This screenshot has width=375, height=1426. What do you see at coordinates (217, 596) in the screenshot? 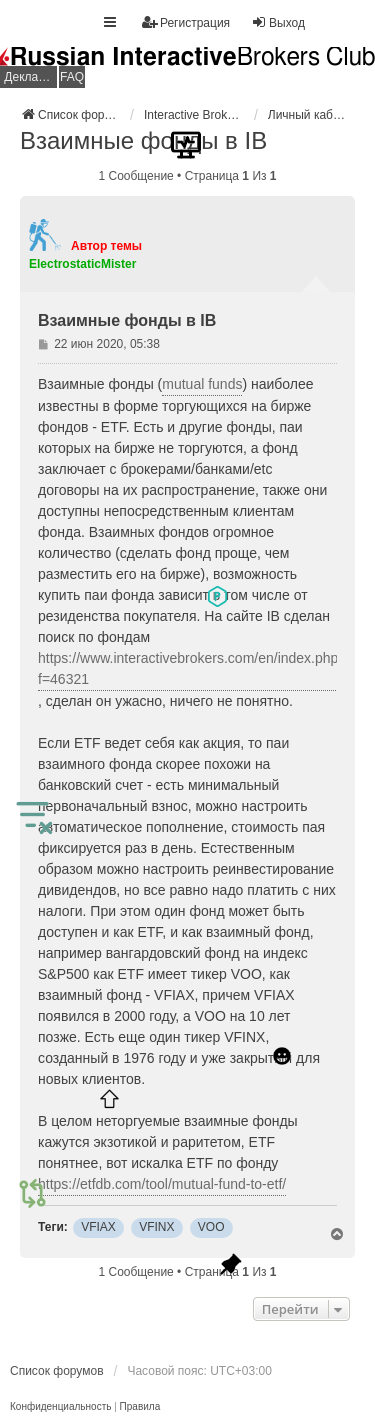
I see `indicates parking available or parking location` at bounding box center [217, 596].